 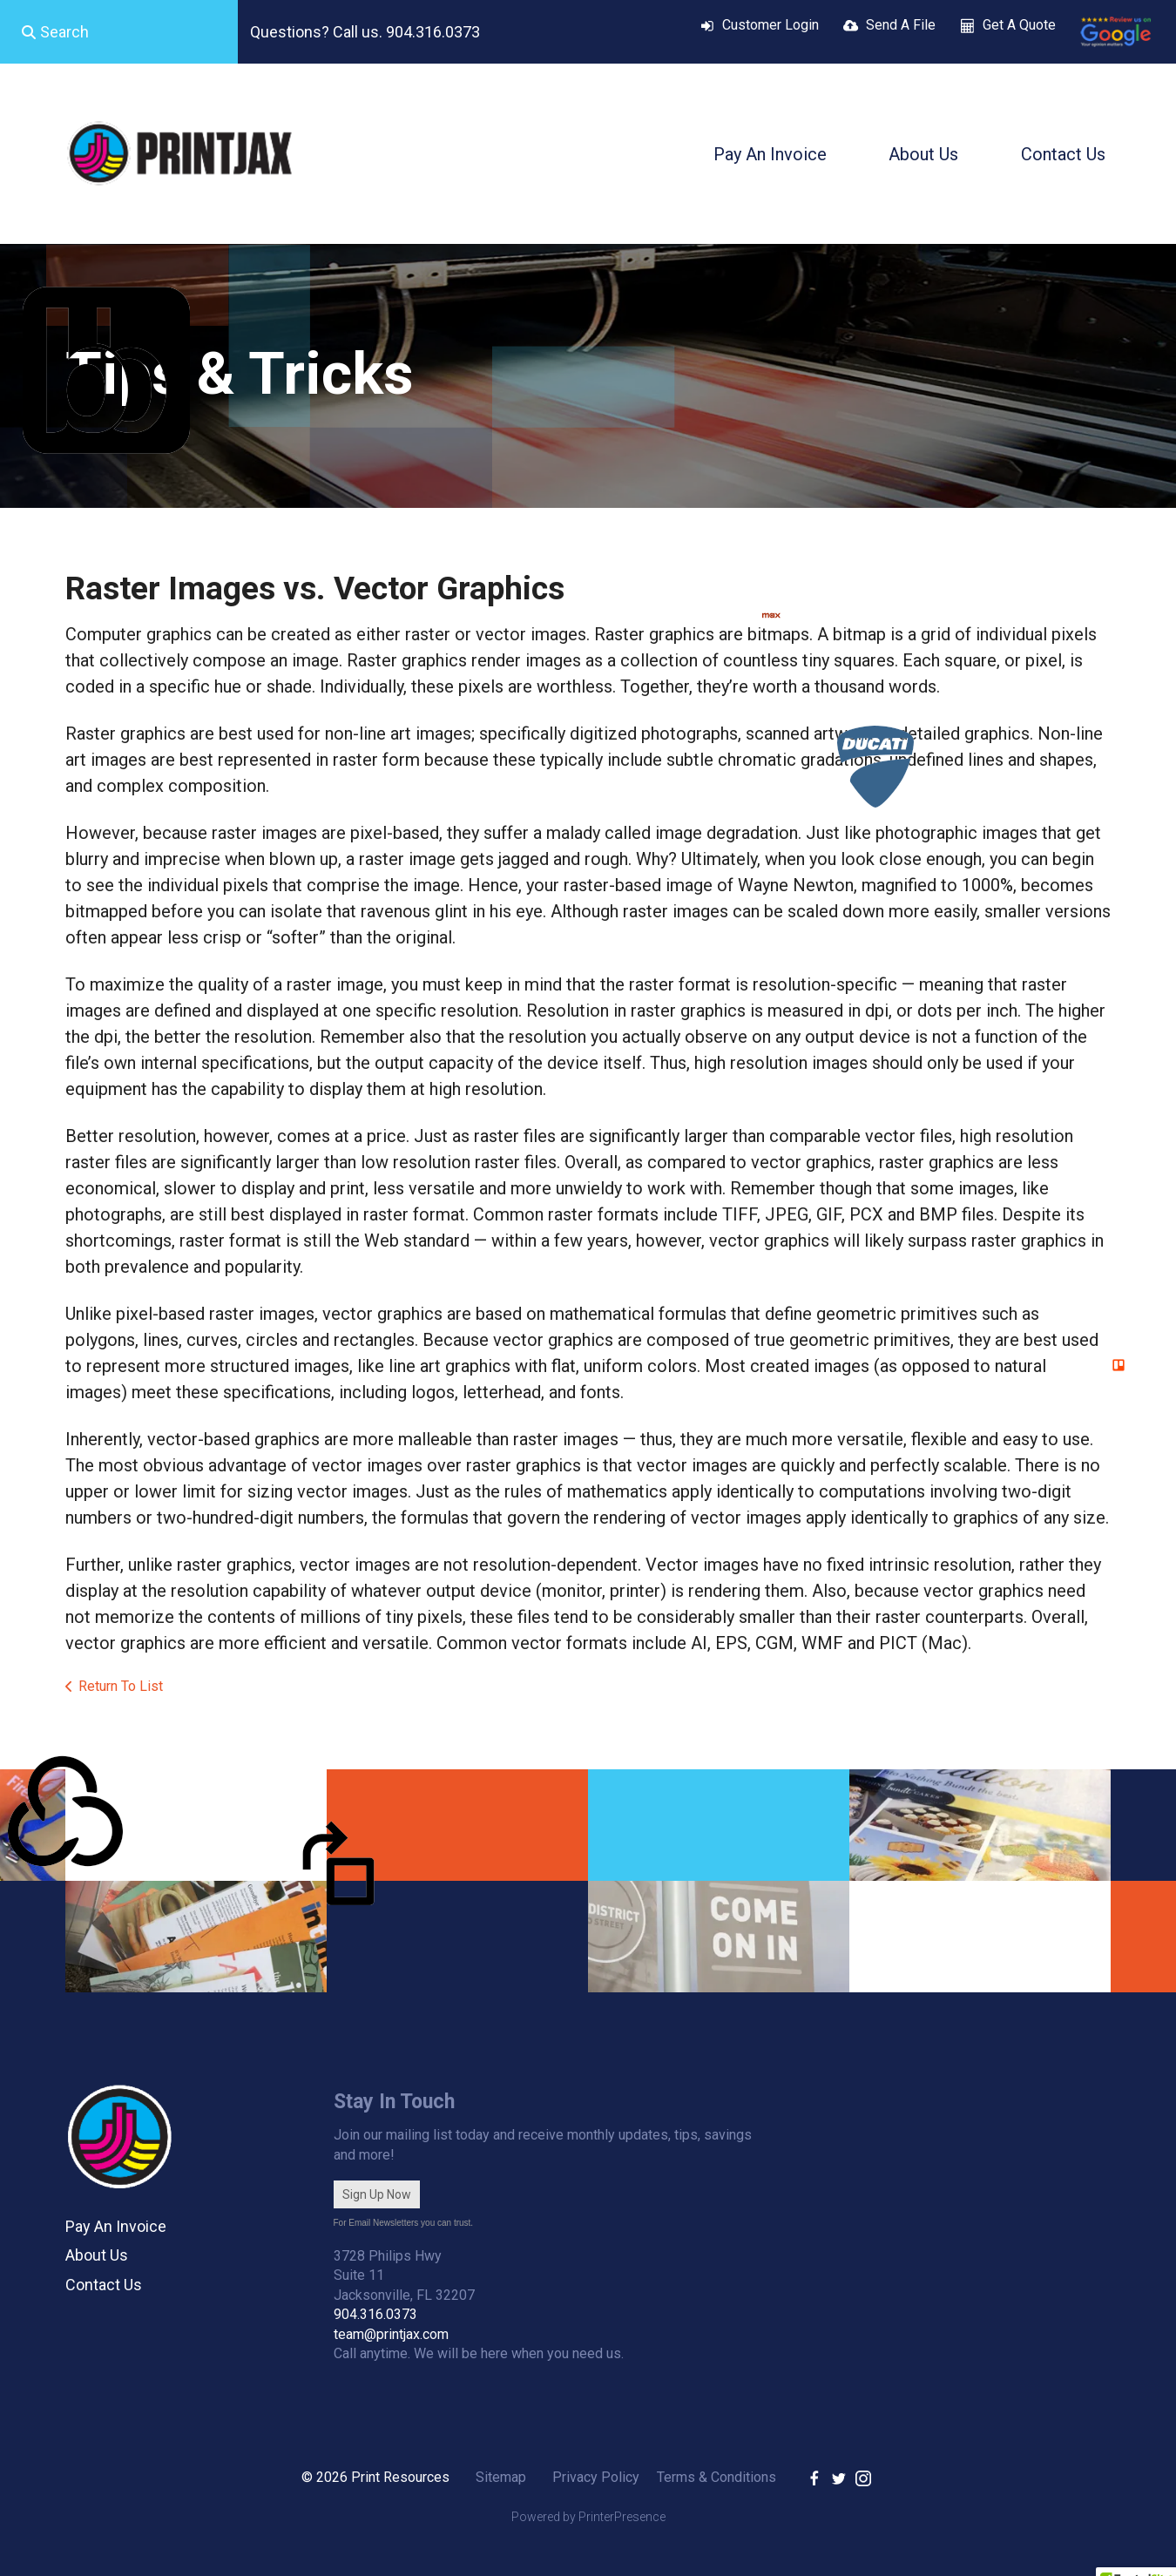 What do you see at coordinates (65, 1811) in the screenshot?
I see `countingworks pro app or service logo` at bounding box center [65, 1811].